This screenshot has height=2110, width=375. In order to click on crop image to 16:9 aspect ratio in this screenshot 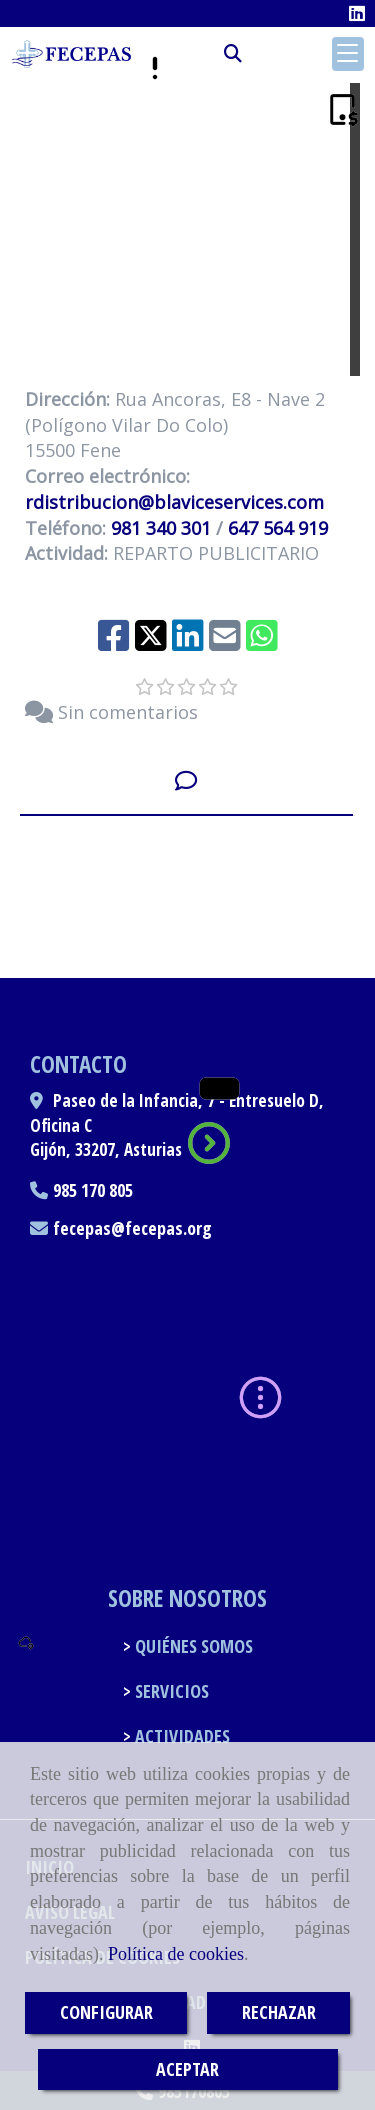, I will do `click(219, 1088)`.